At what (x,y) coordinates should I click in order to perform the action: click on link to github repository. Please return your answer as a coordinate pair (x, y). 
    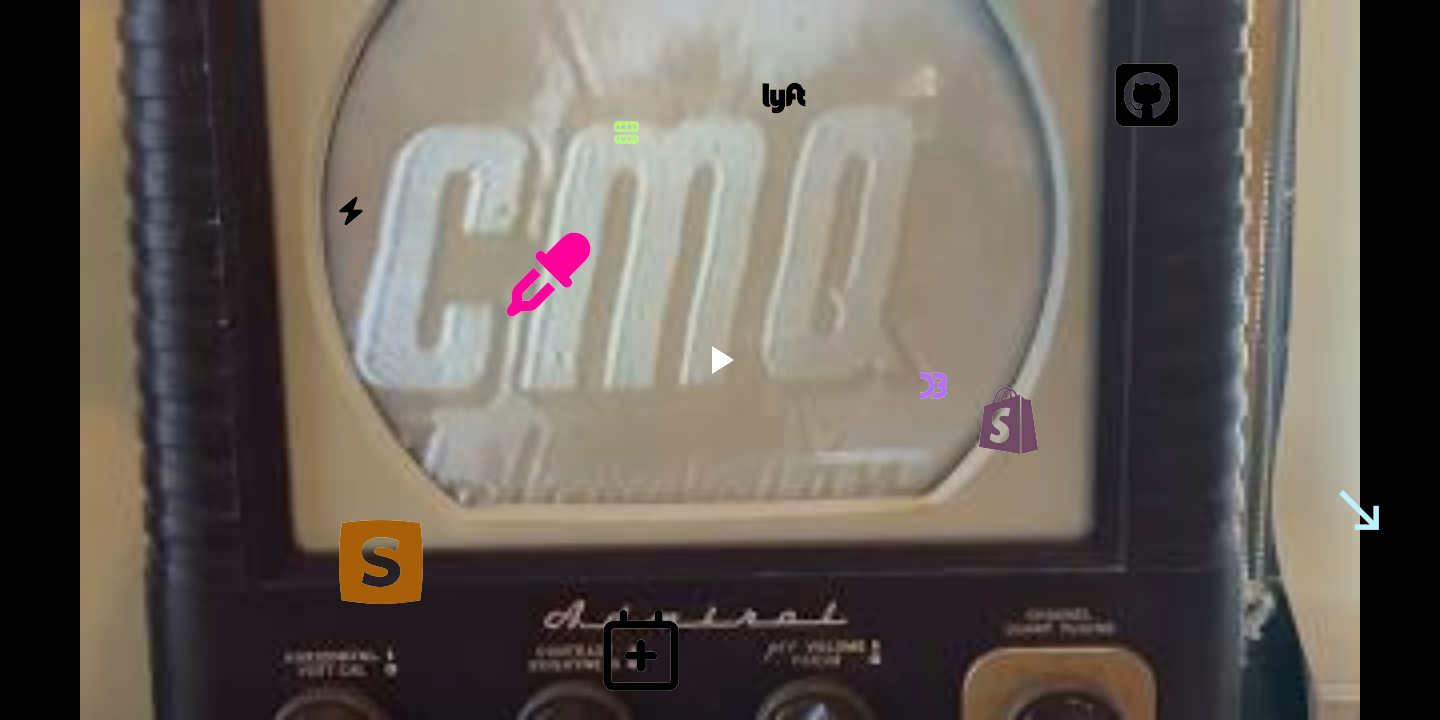
    Looking at the image, I should click on (1147, 95).